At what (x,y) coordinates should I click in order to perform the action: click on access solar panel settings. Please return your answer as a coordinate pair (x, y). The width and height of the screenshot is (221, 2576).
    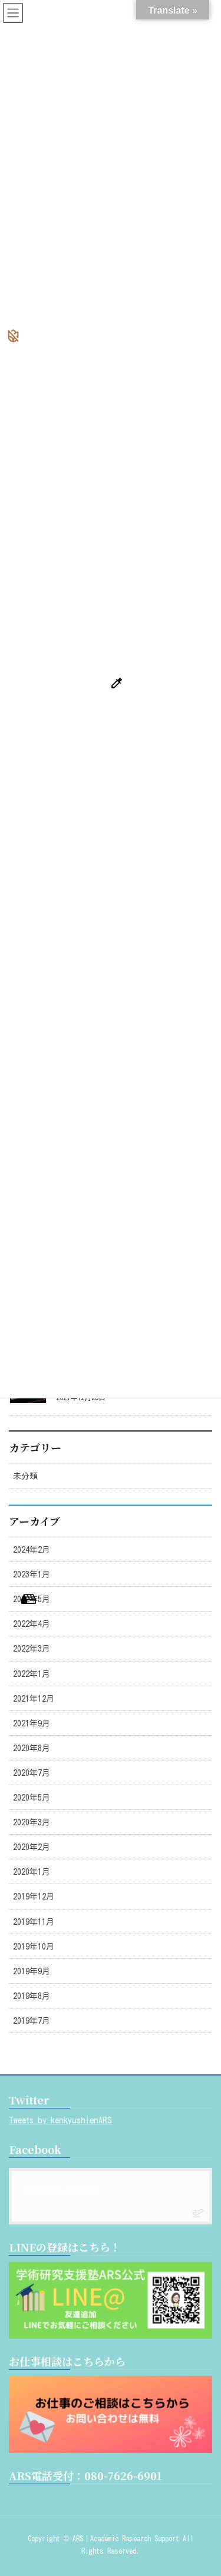
    Looking at the image, I should click on (28, 1599).